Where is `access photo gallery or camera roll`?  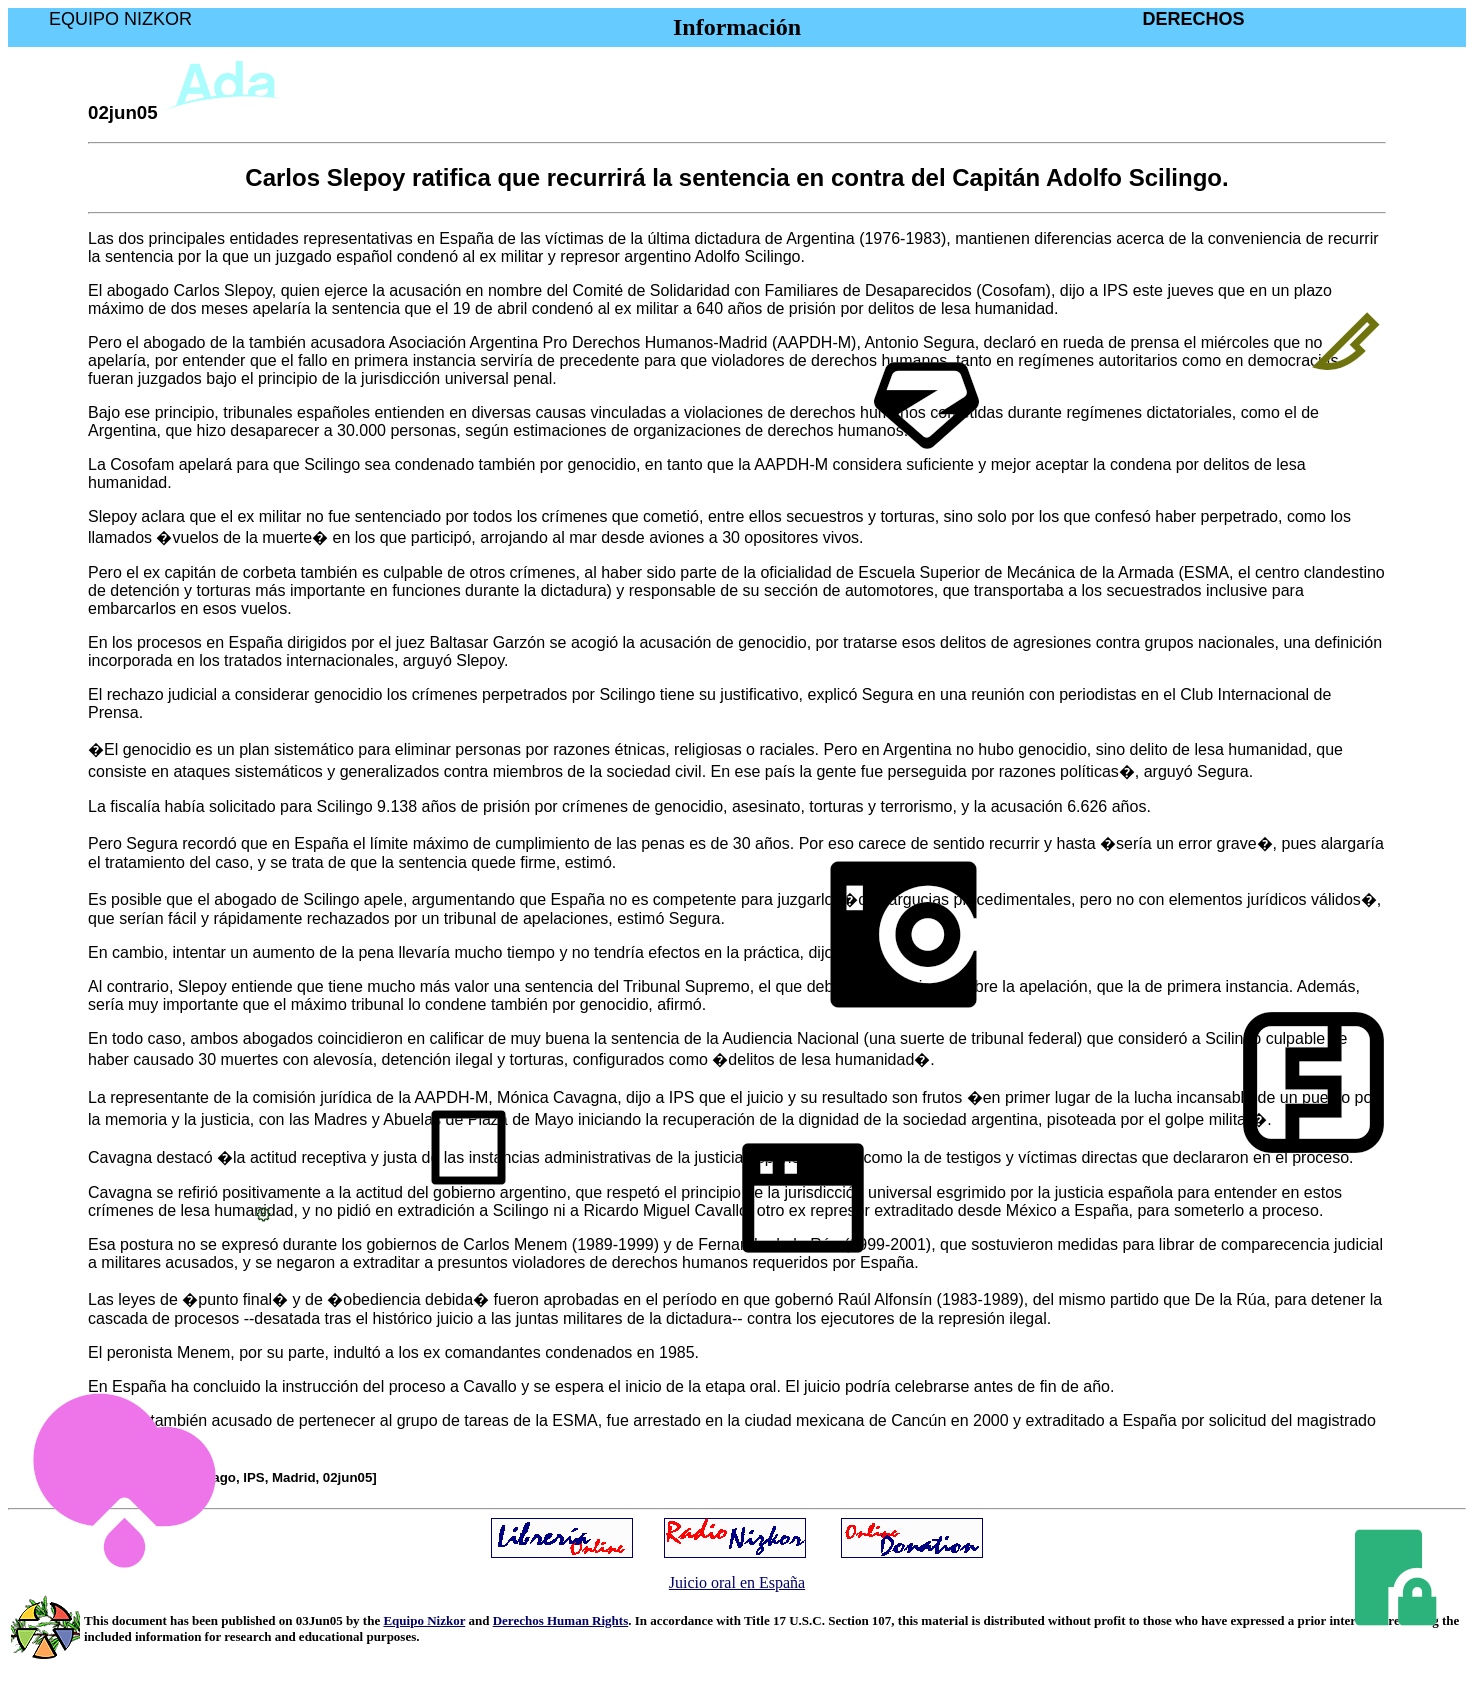
access photo gallery or camera roll is located at coordinates (903, 934).